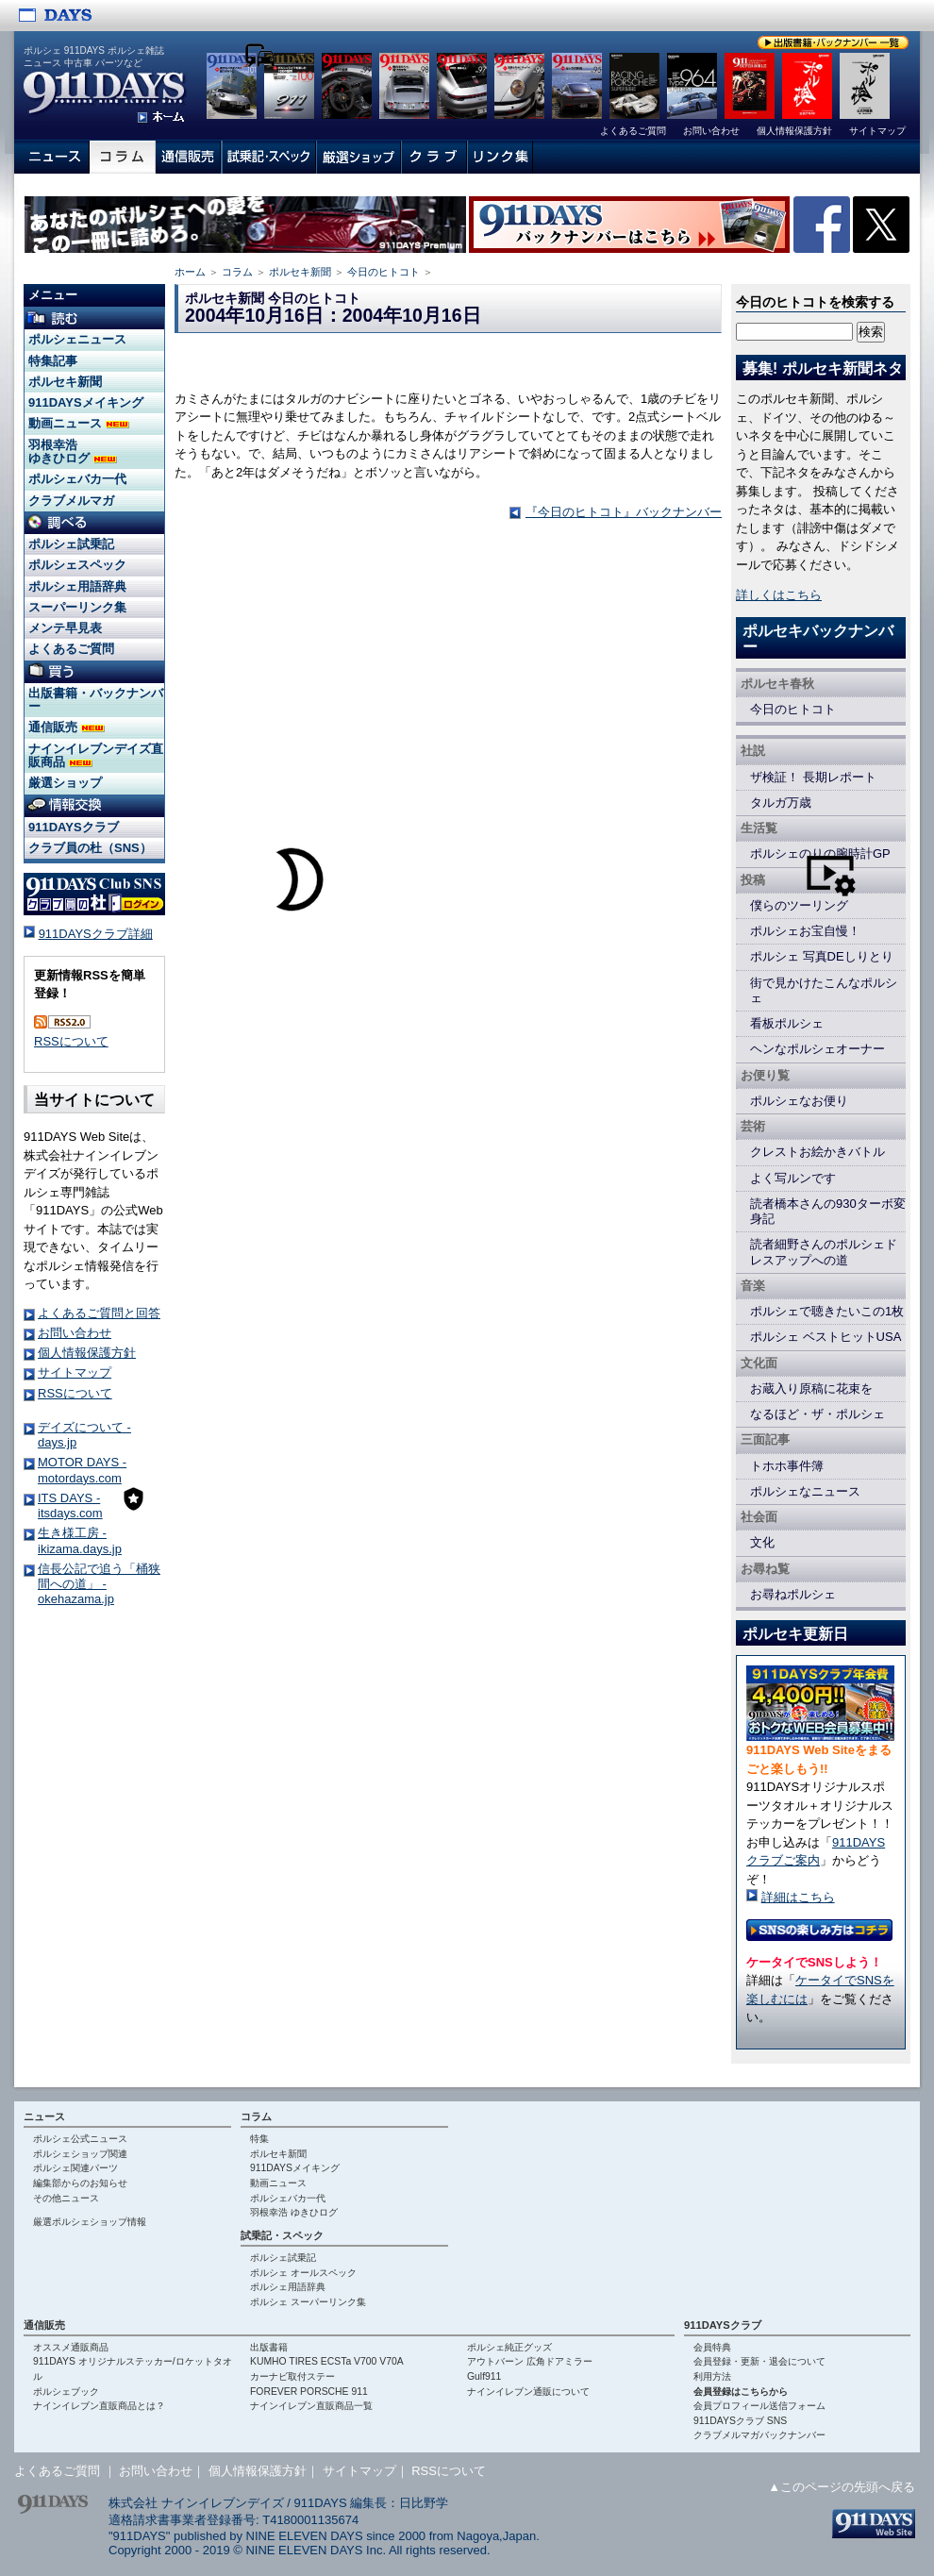 Image resolution: width=934 pixels, height=2576 pixels. What do you see at coordinates (830, 873) in the screenshot?
I see `adjust video playback settings` at bounding box center [830, 873].